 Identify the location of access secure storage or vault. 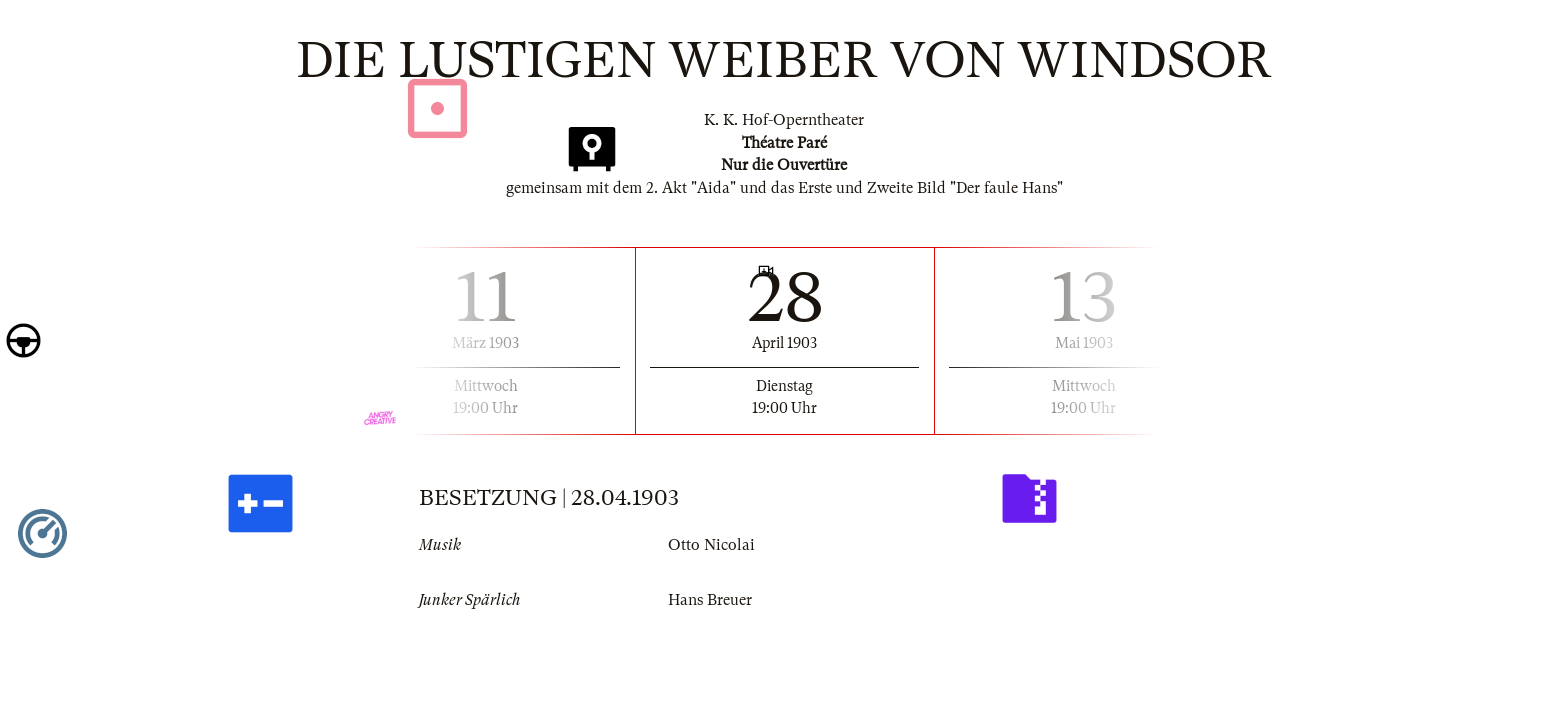
(592, 148).